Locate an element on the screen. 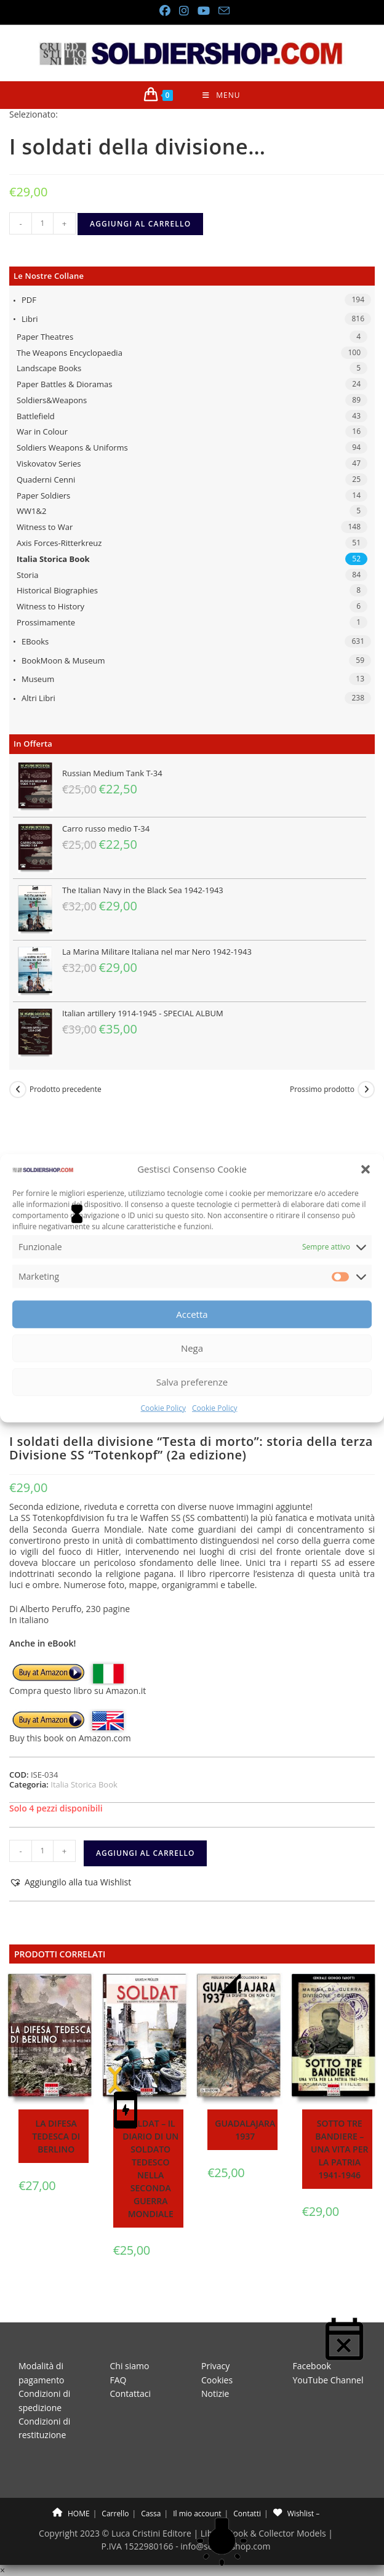 The image size is (384, 2576). indicates a process is loading or in progress is located at coordinates (77, 1214).